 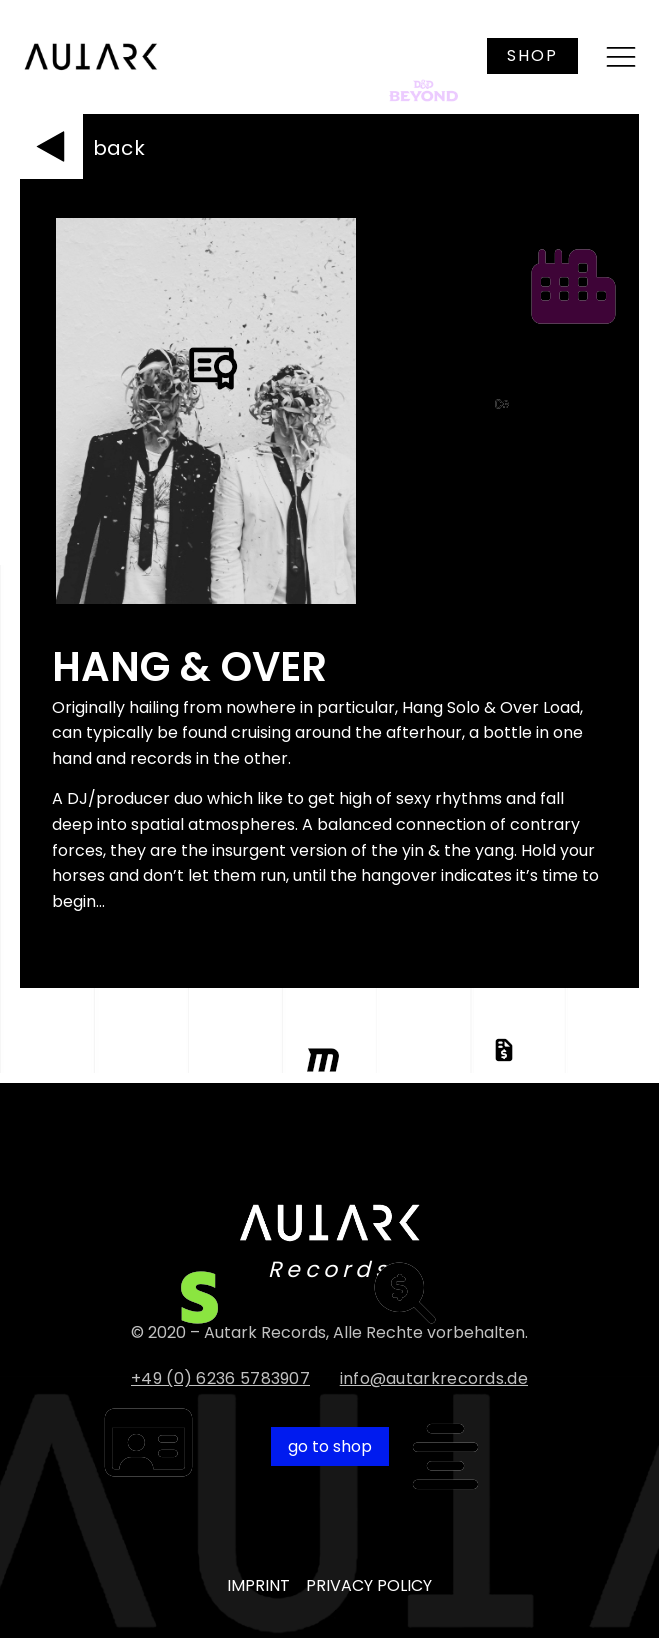 I want to click on indicates c# programming language, so click(x=502, y=404).